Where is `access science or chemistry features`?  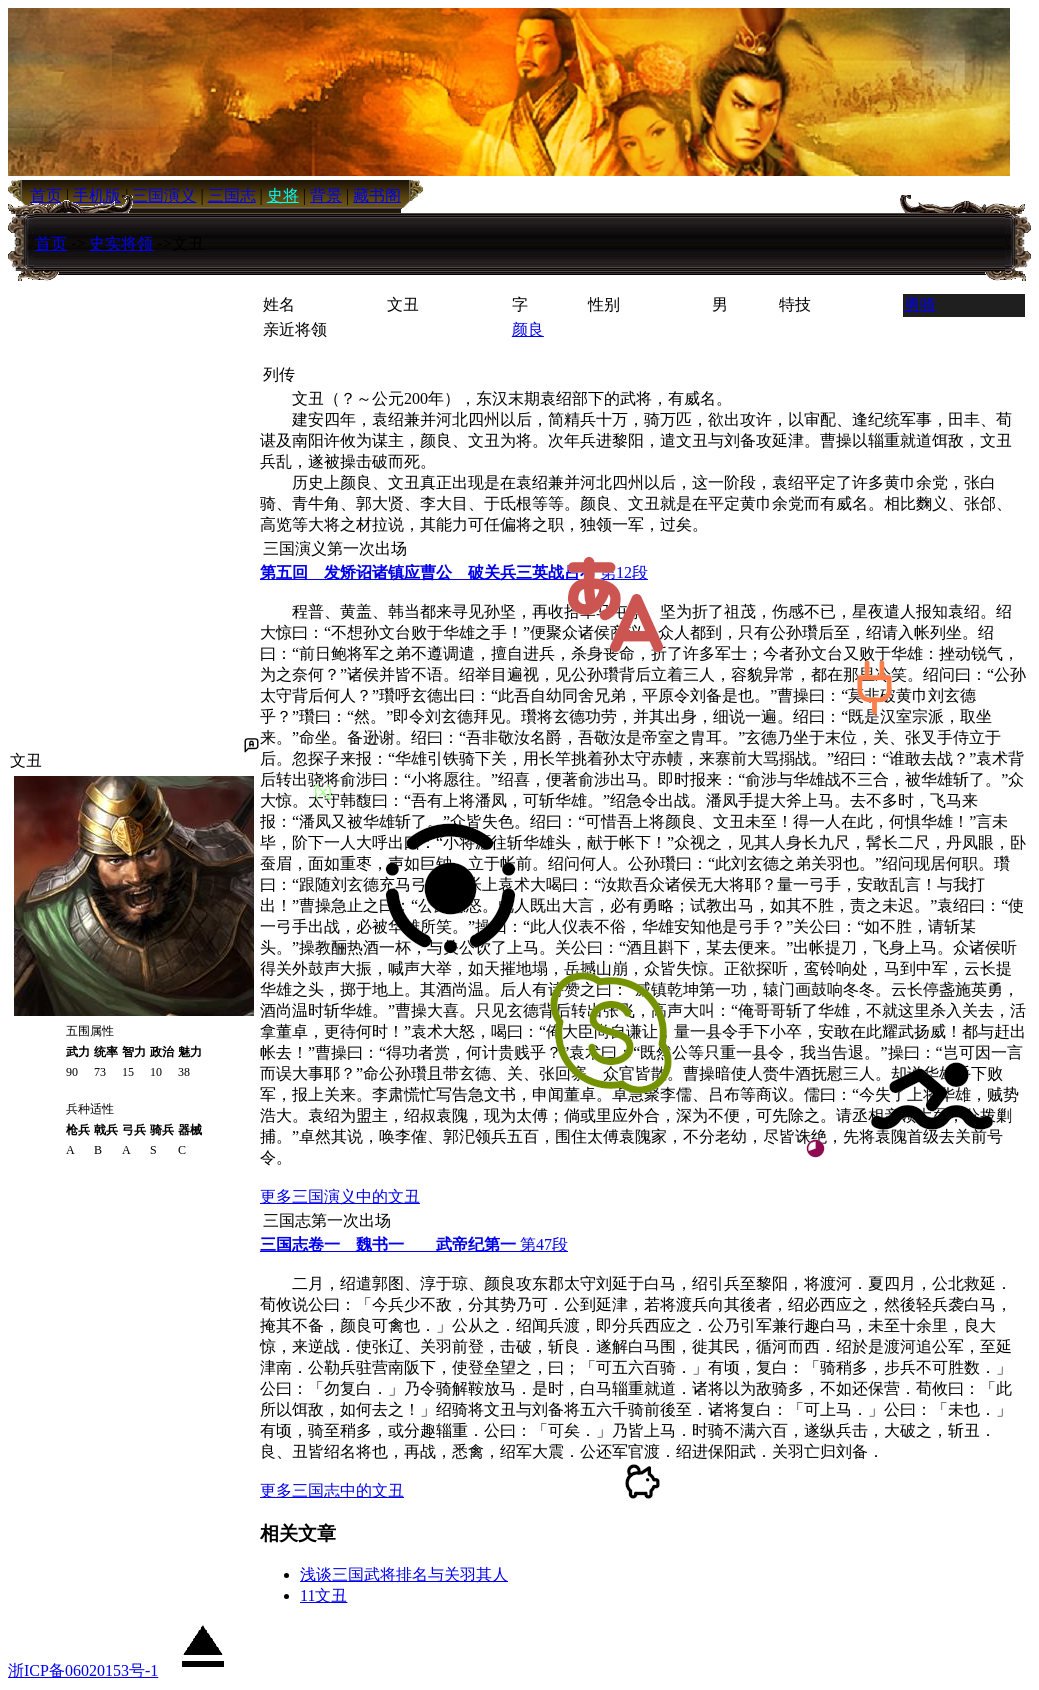
access science or chemistry features is located at coordinates (450, 888).